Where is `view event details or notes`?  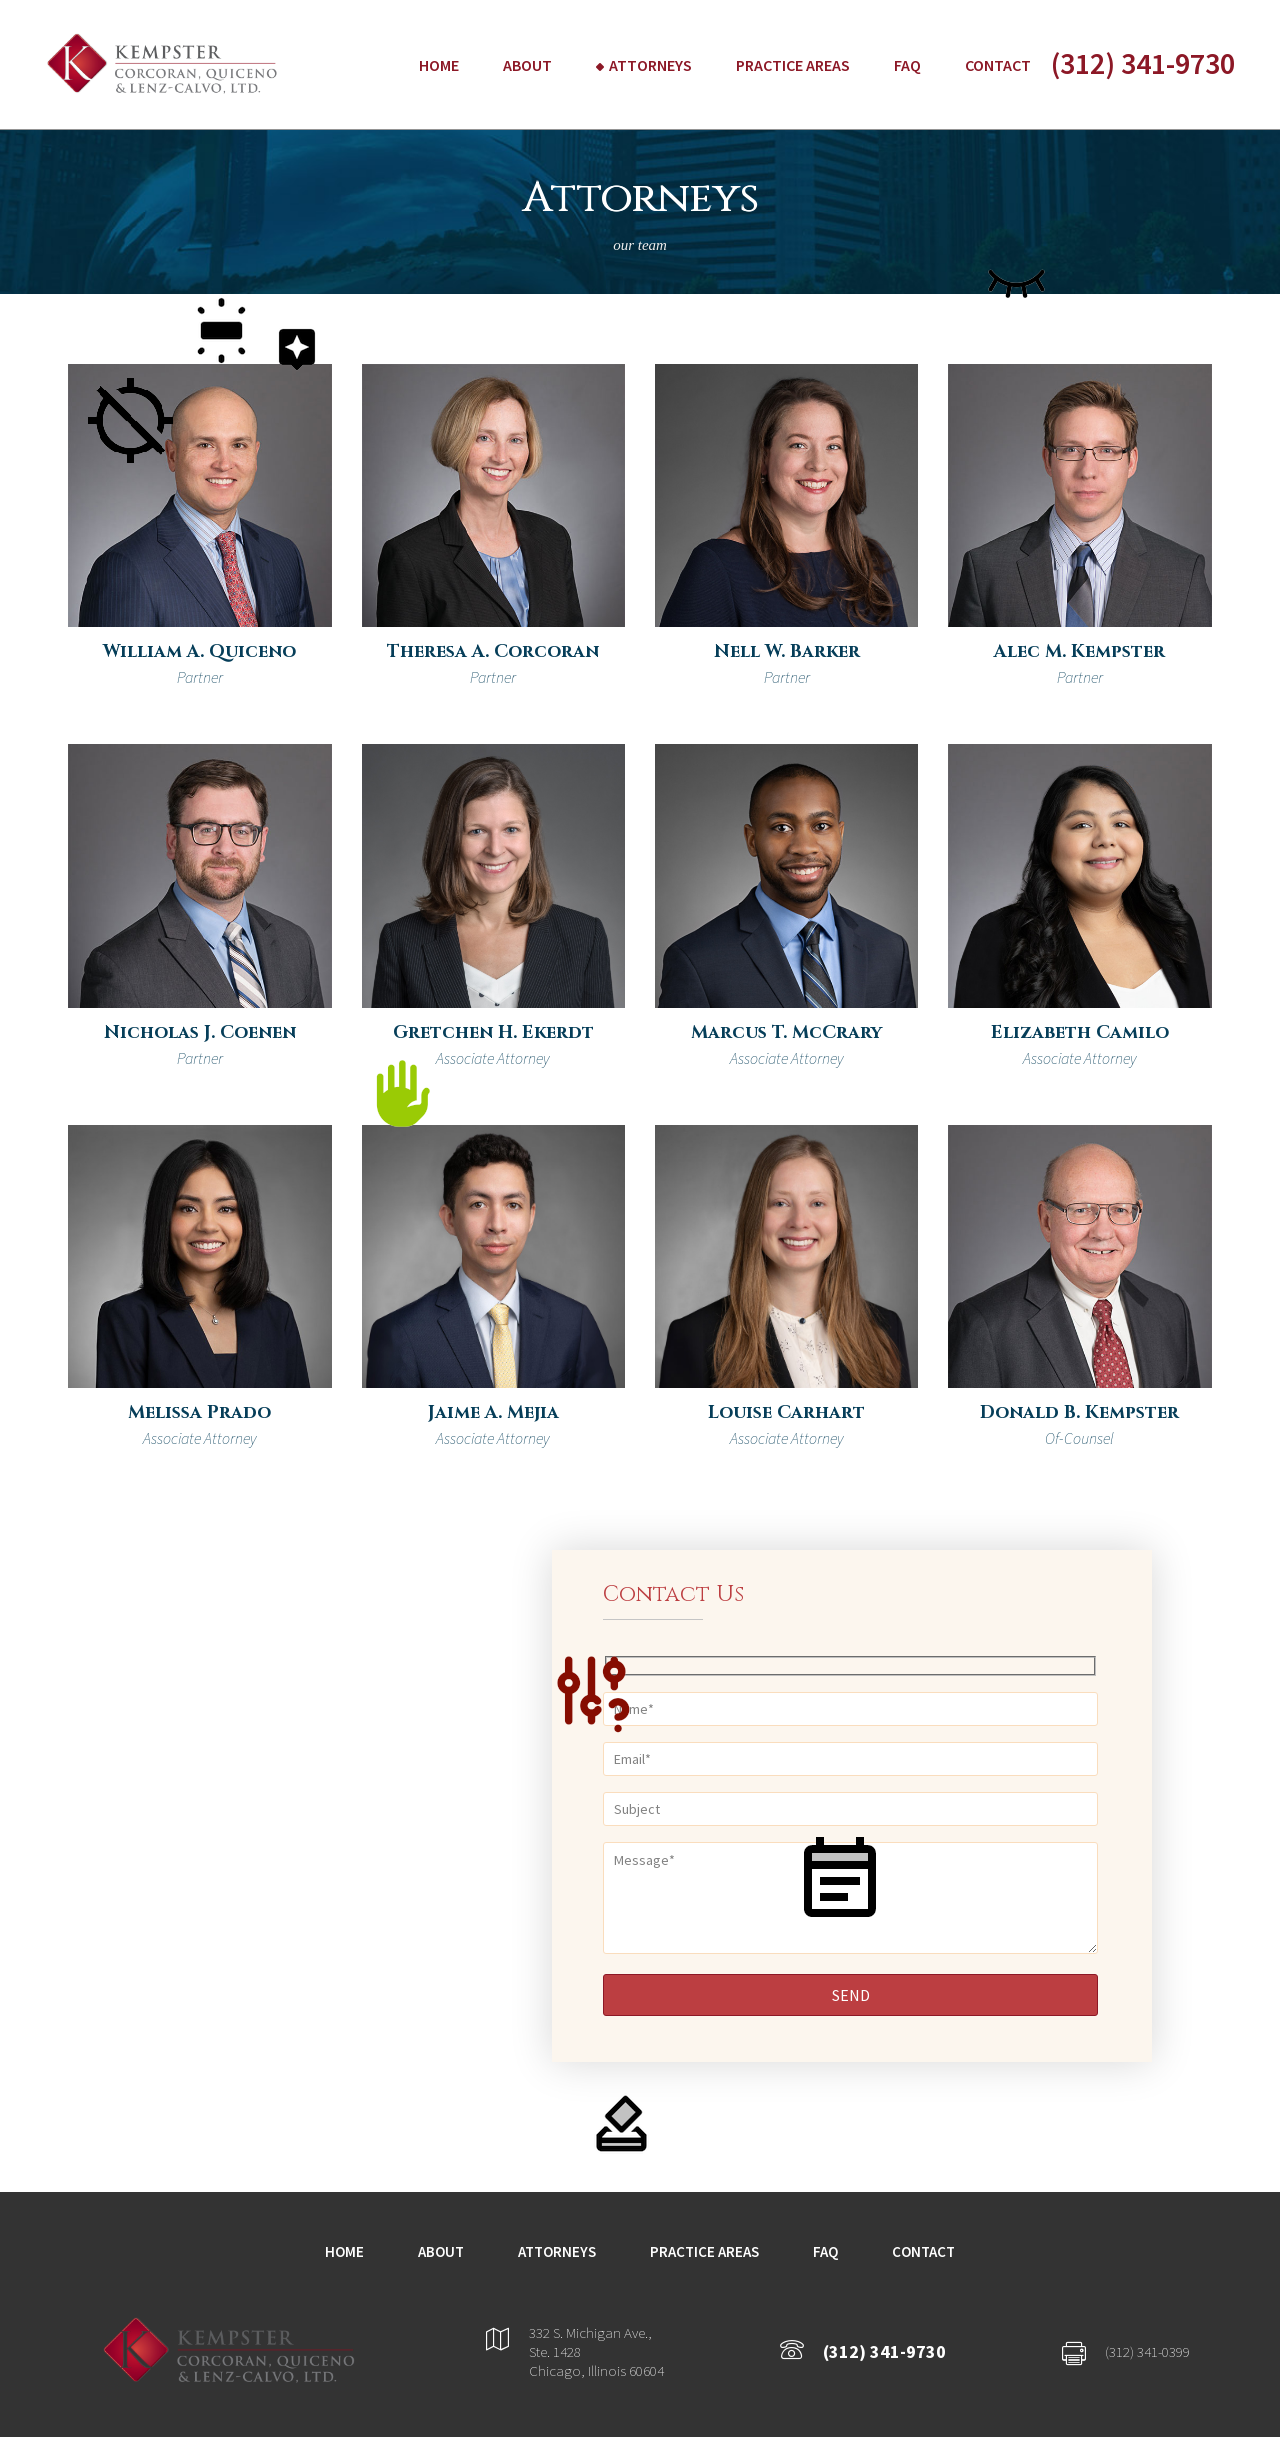
view event details or notes is located at coordinates (840, 1881).